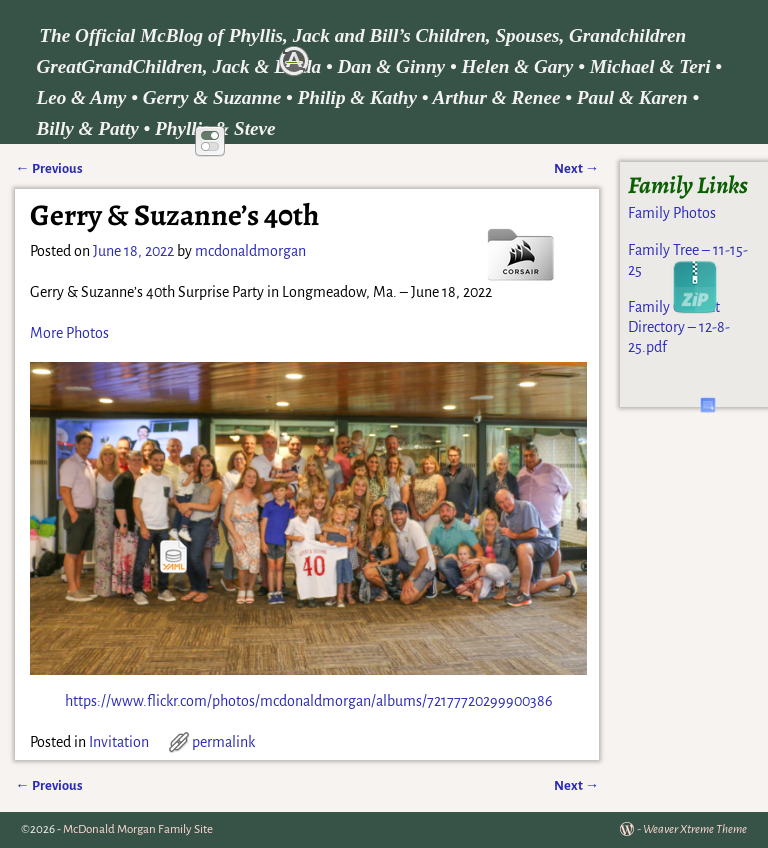  I want to click on open the software update manager, so click(294, 61).